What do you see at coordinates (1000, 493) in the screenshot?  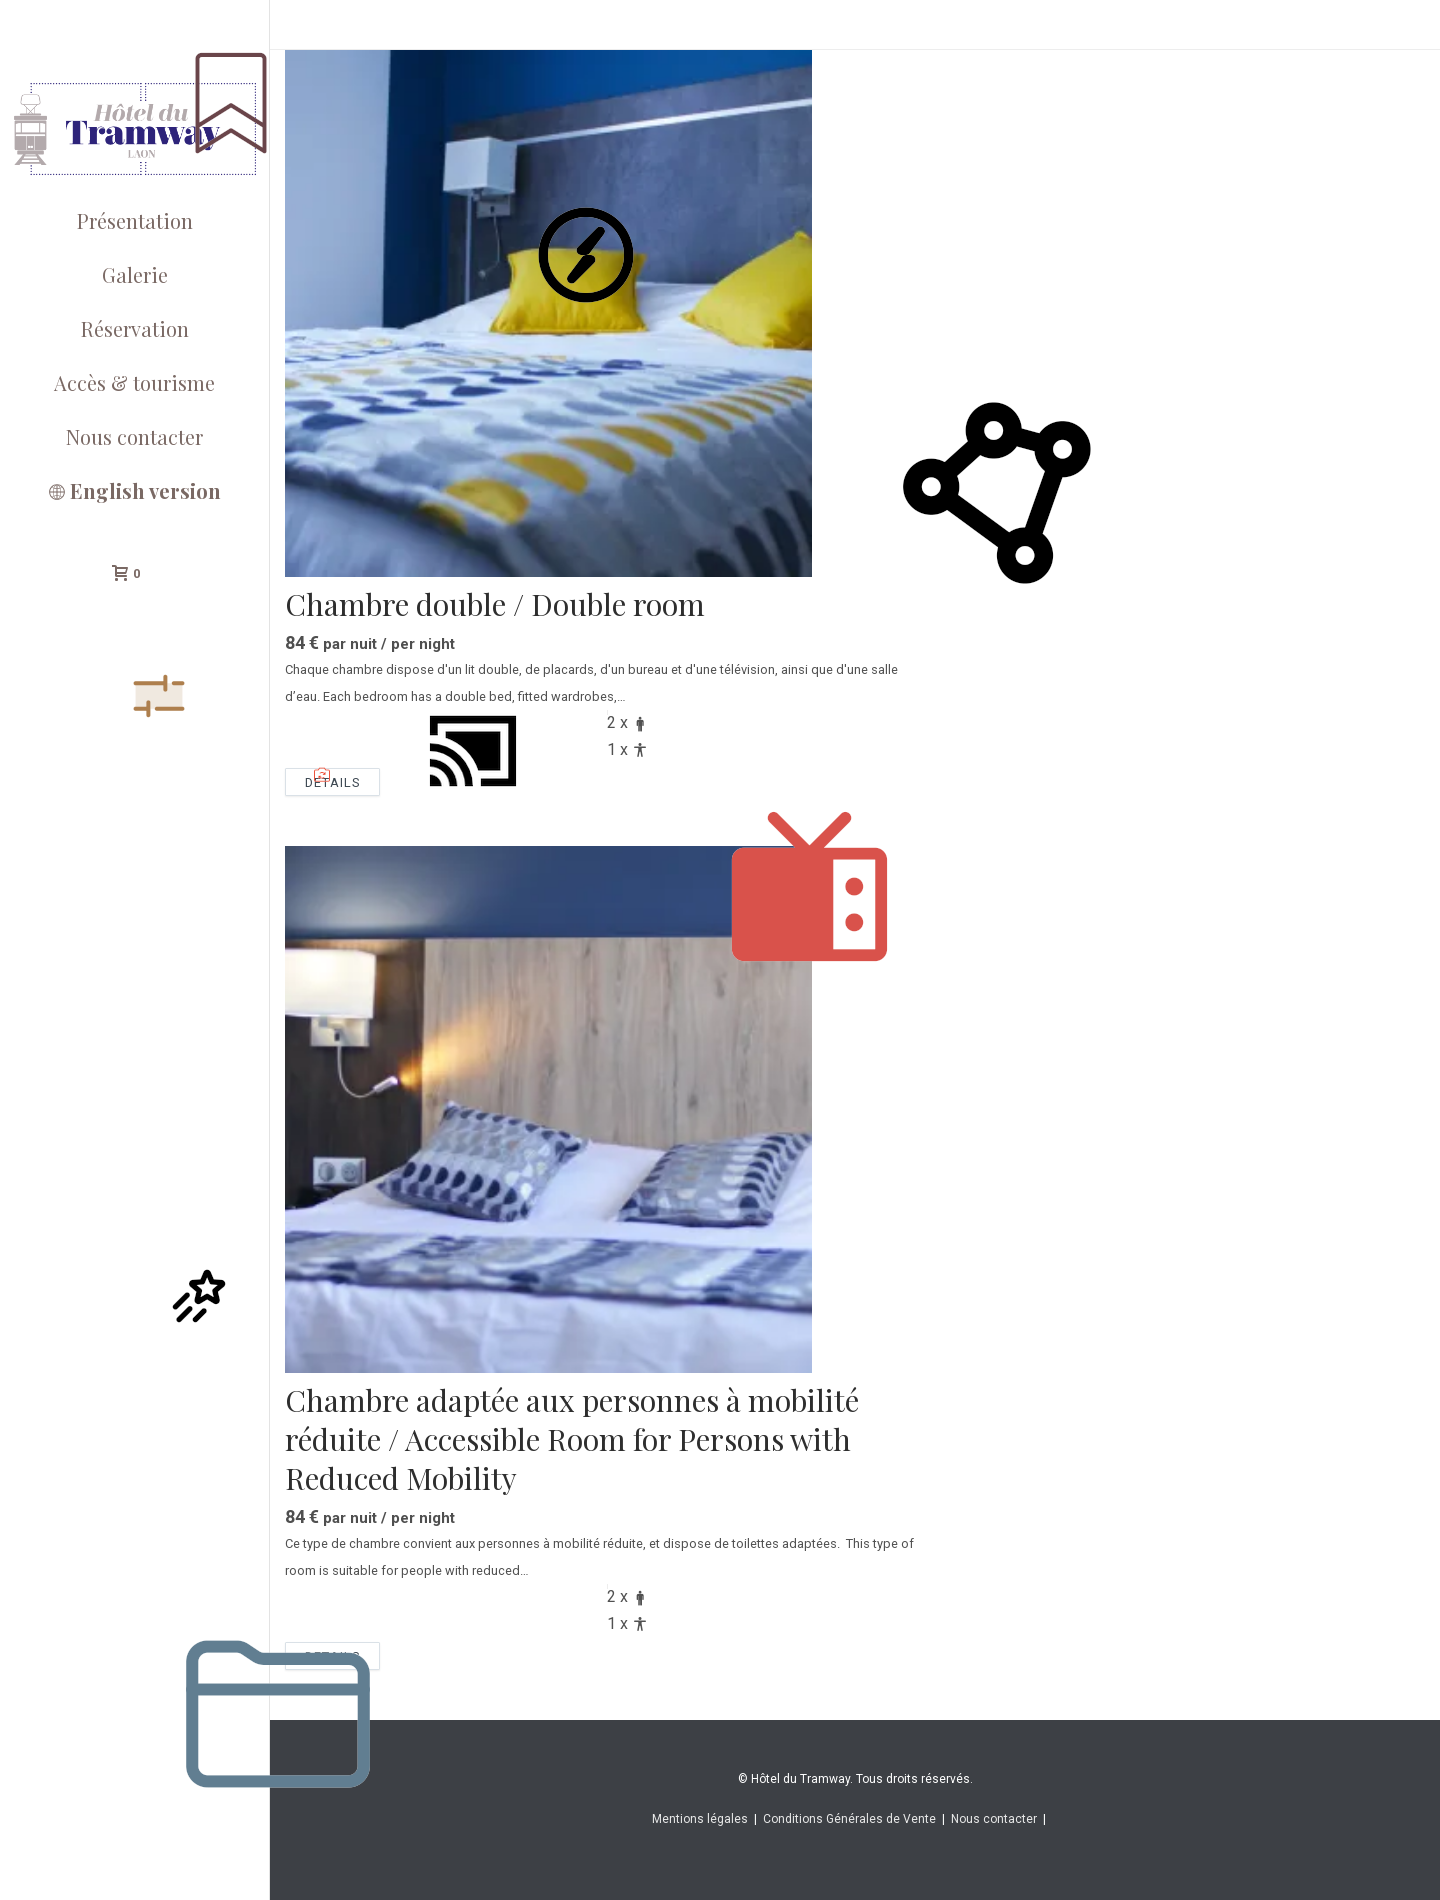 I see `access polygon or shape drawing tool` at bounding box center [1000, 493].